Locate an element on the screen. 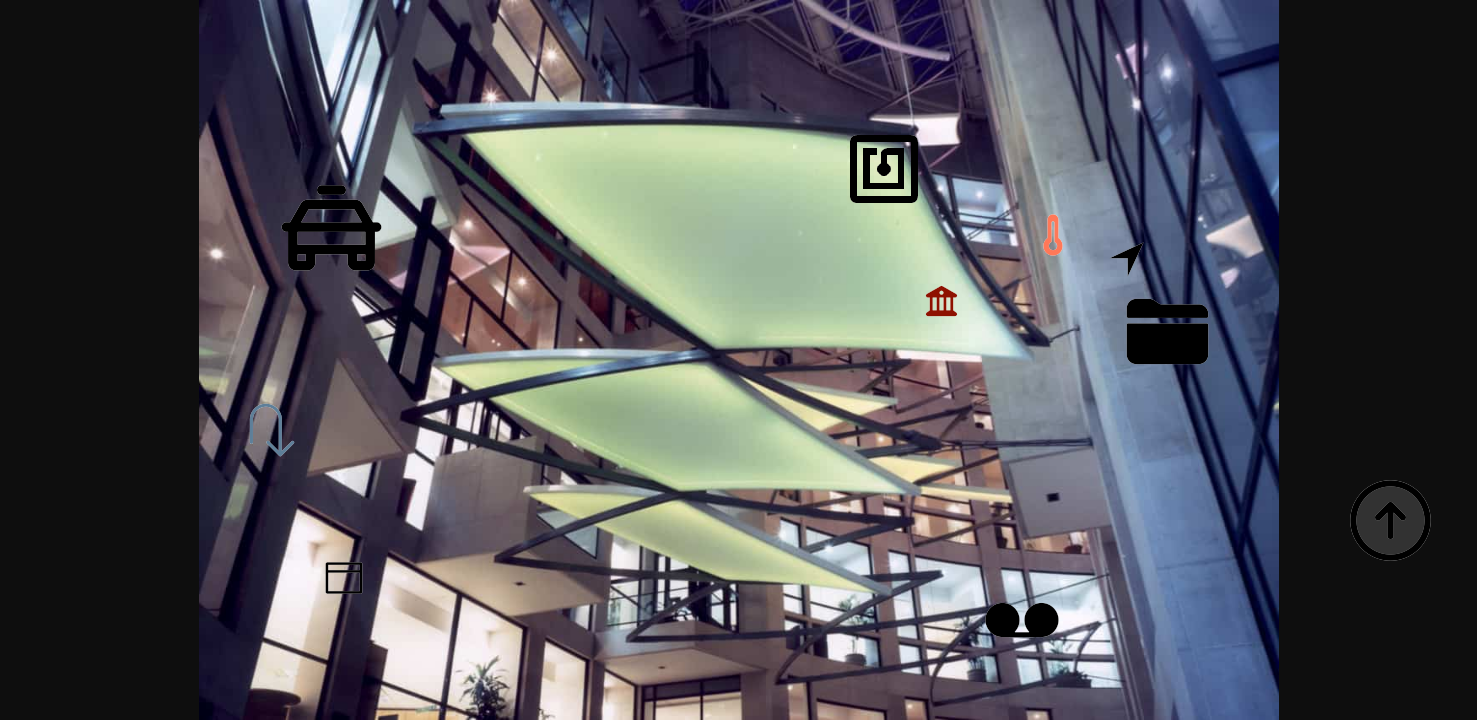 The image size is (1477, 720). navigate to current location is located at coordinates (1126, 259).